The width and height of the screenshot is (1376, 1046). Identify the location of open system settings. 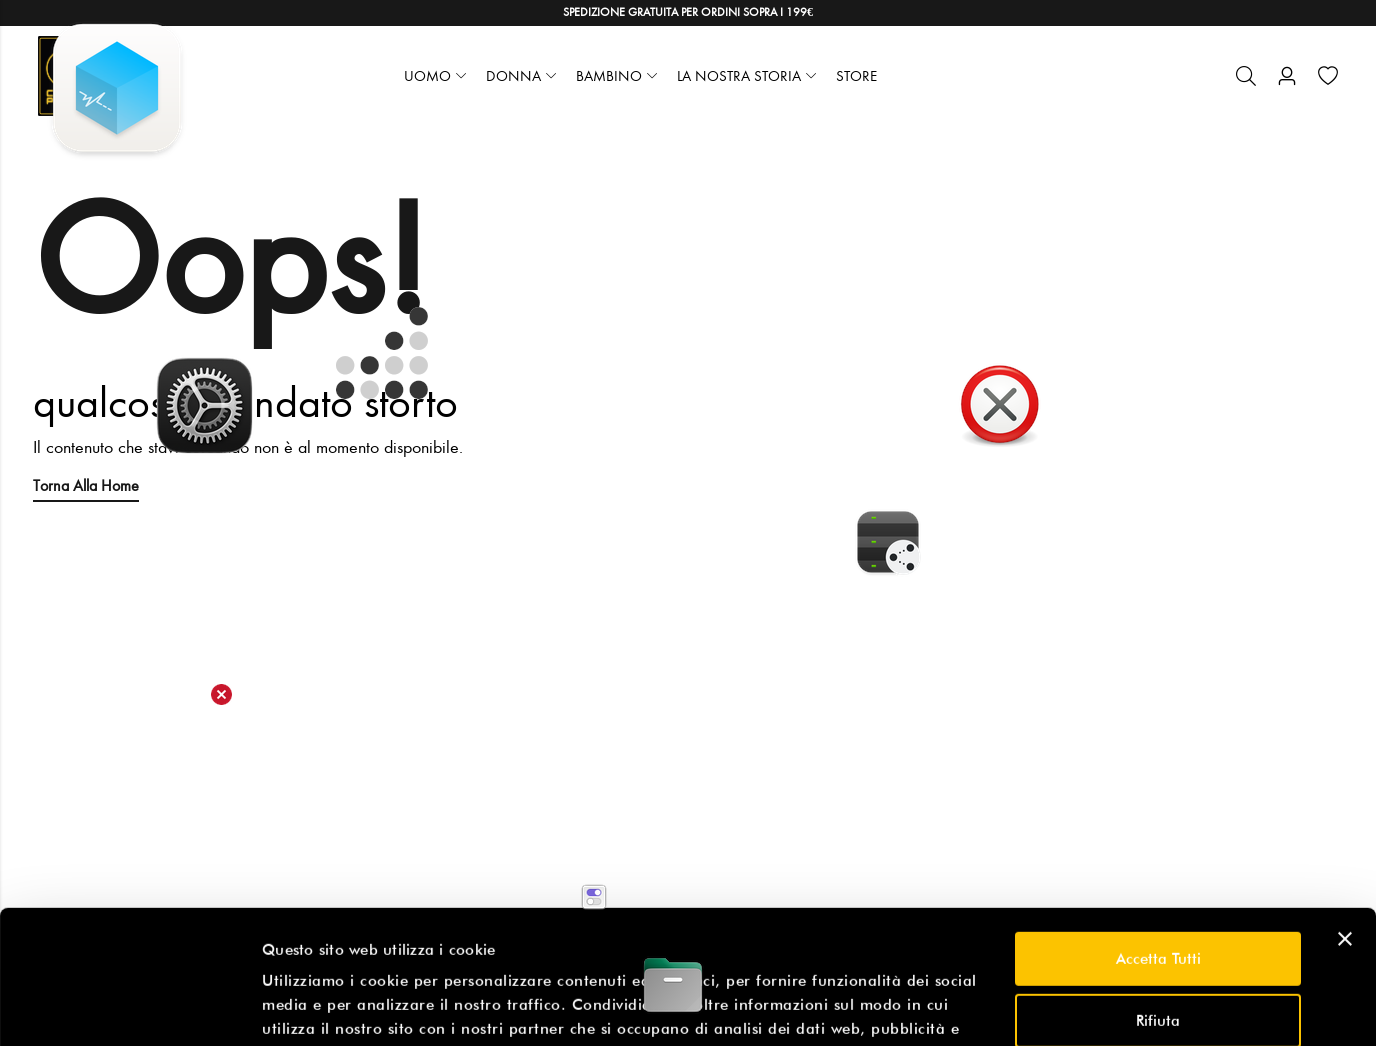
(204, 405).